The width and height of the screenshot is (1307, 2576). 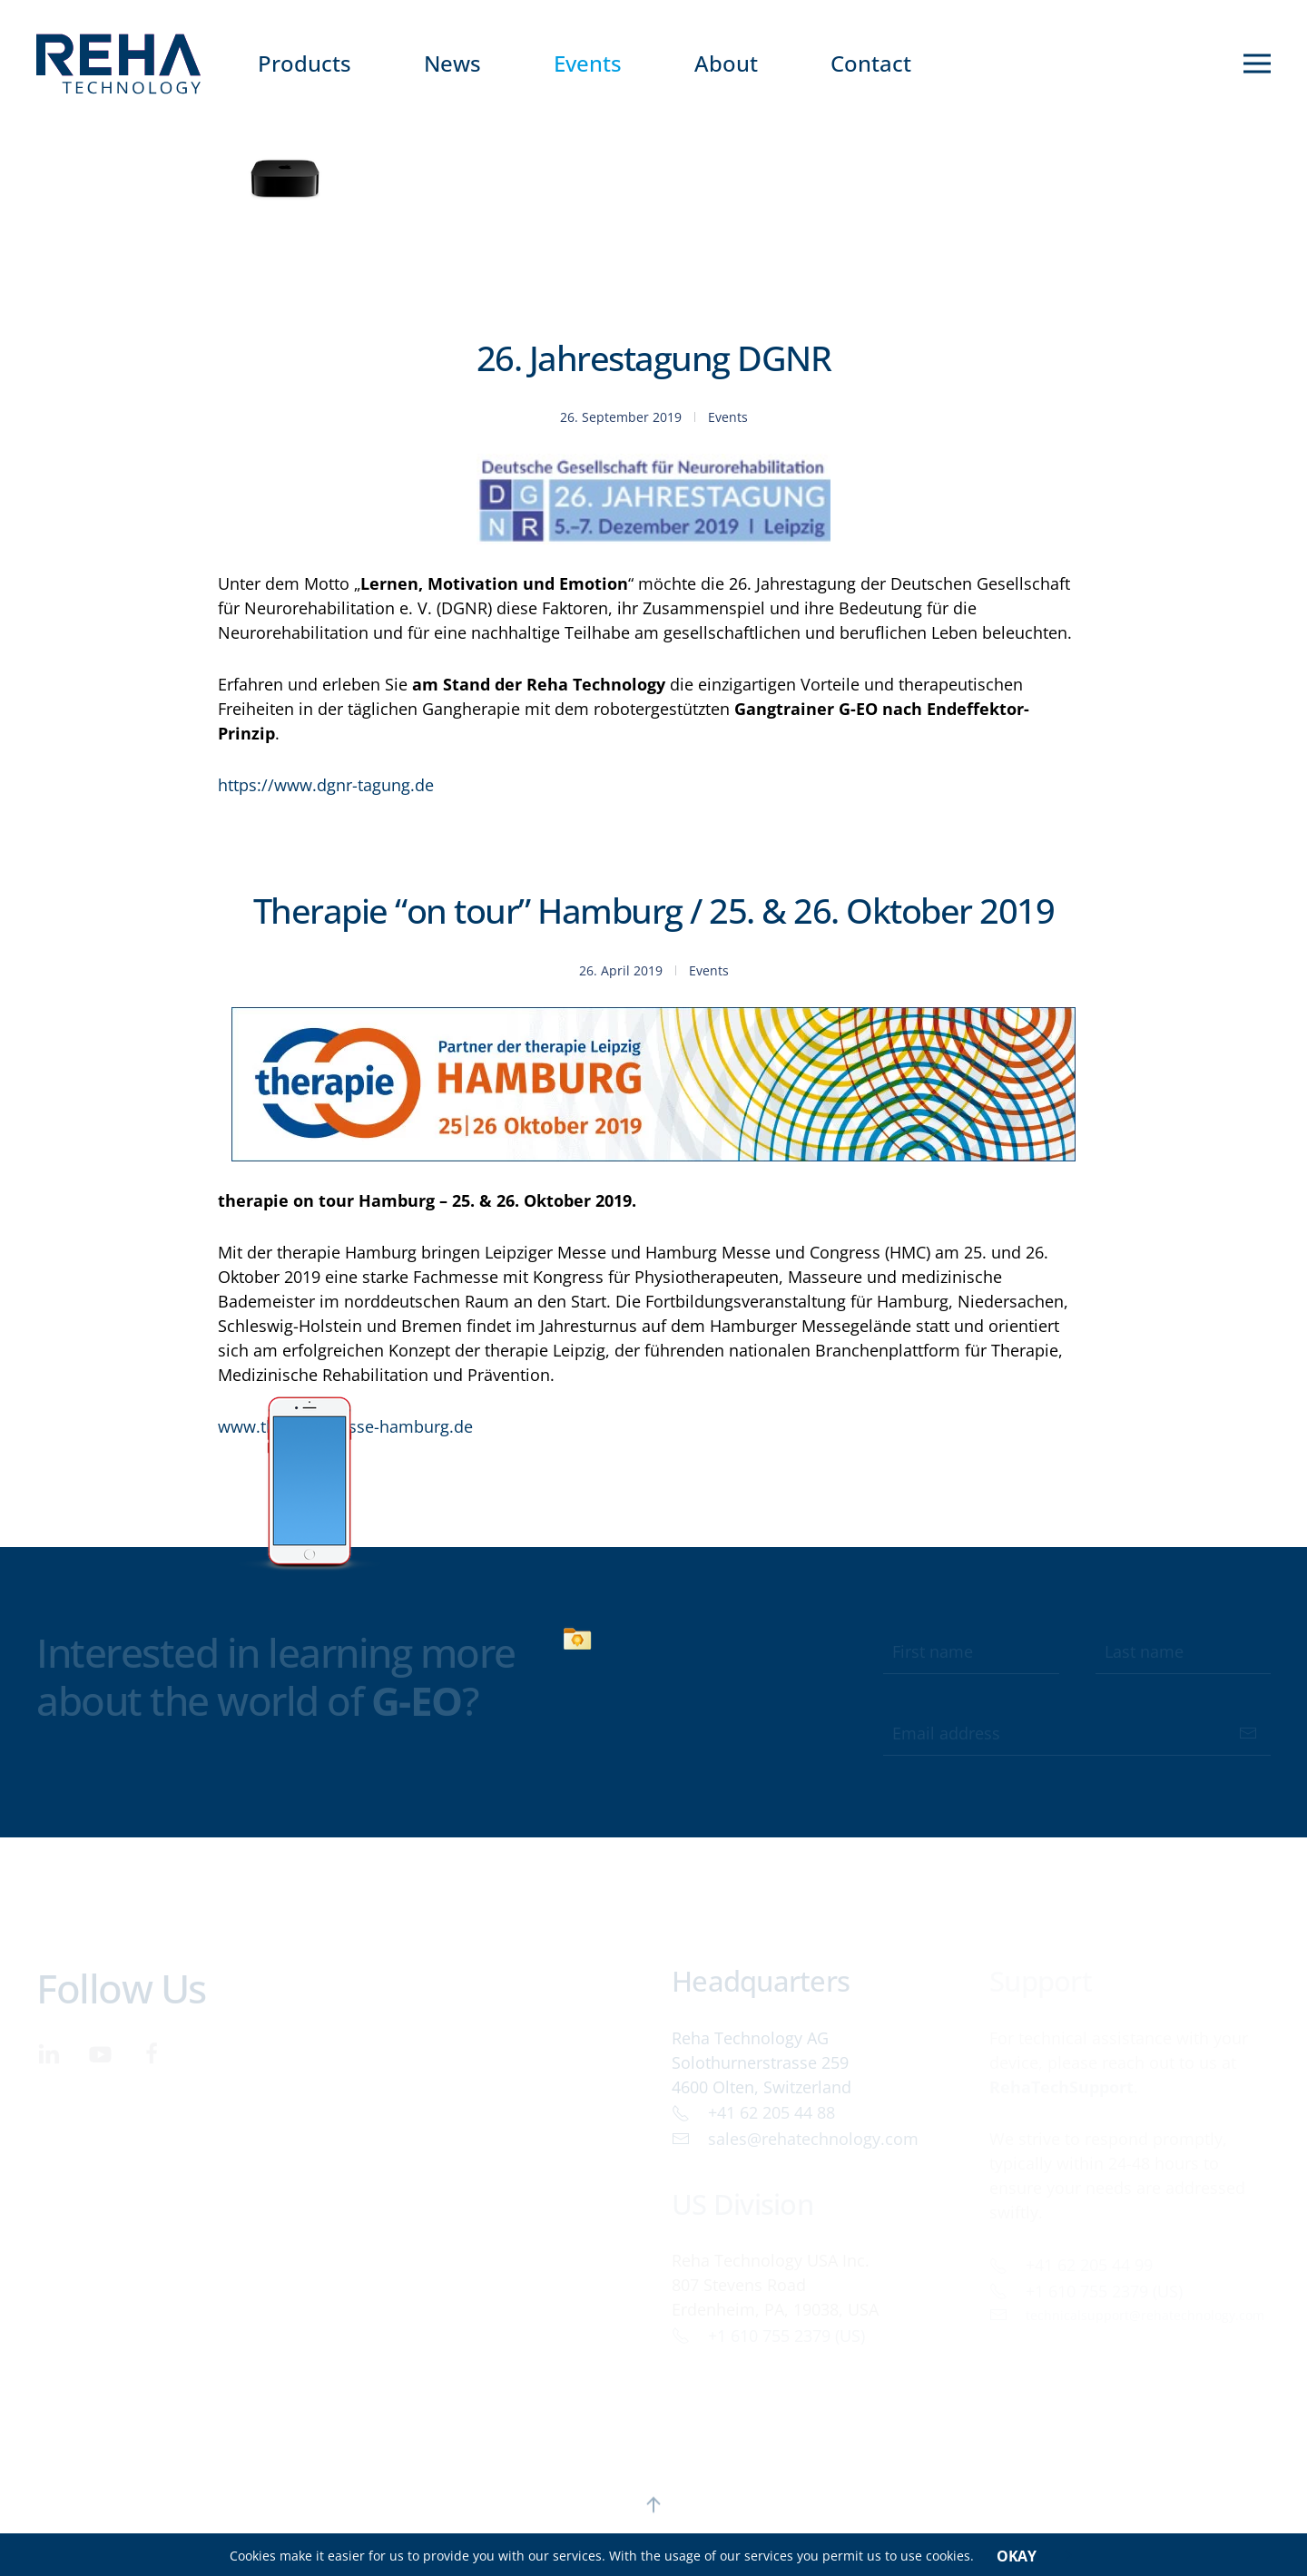 I want to click on open microsoft dynamics 365 field service folder, so click(x=577, y=1640).